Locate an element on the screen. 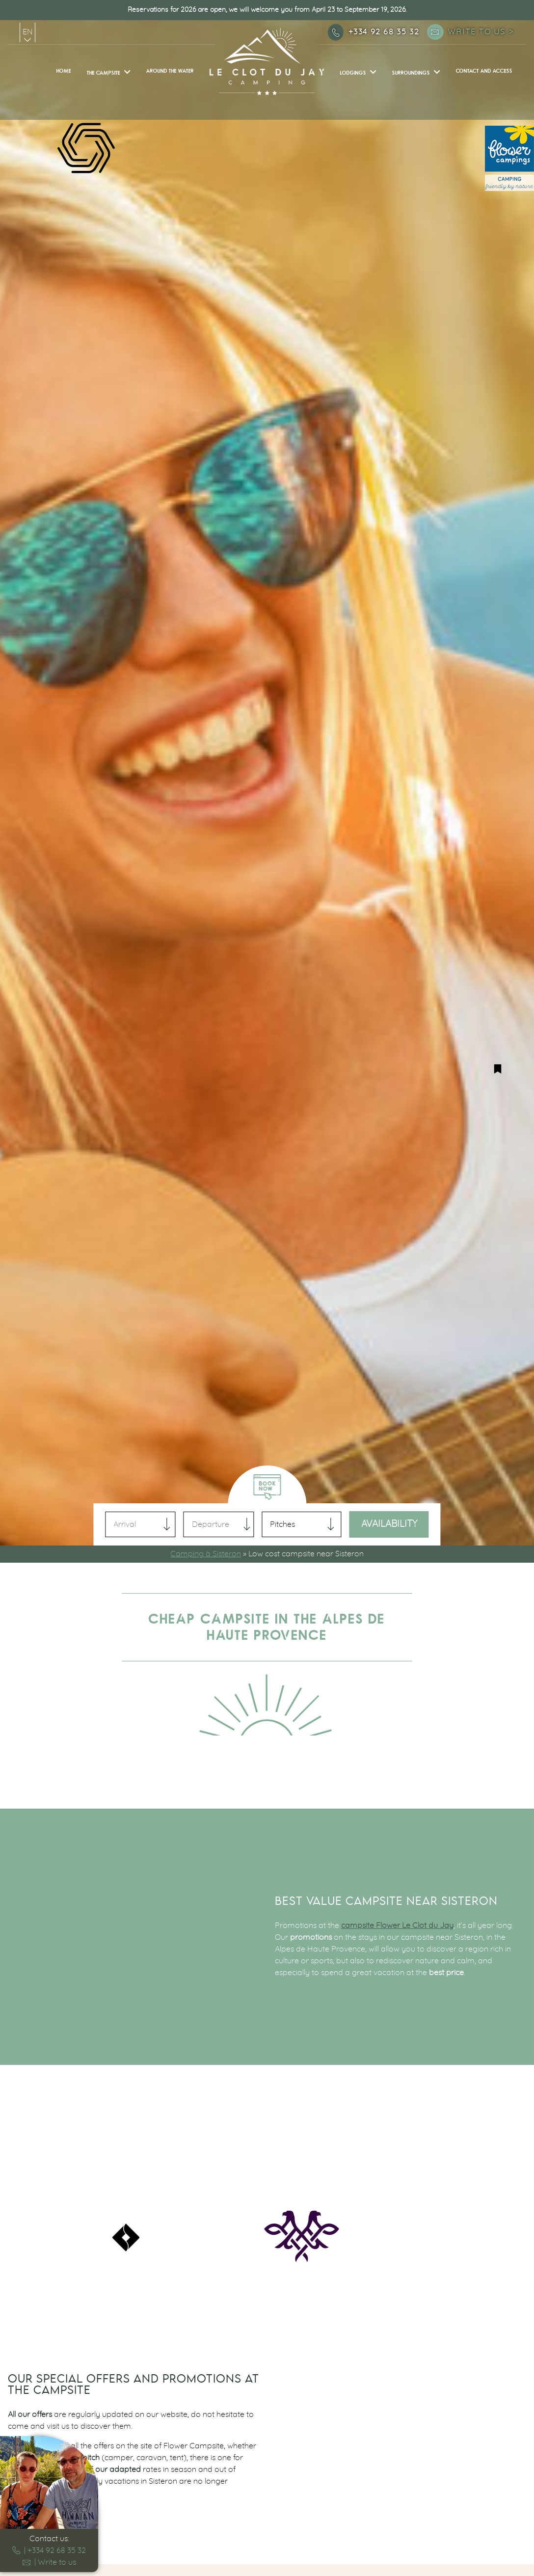 The height and width of the screenshot is (2576, 534). plume app or service logo is located at coordinates (86, 148).